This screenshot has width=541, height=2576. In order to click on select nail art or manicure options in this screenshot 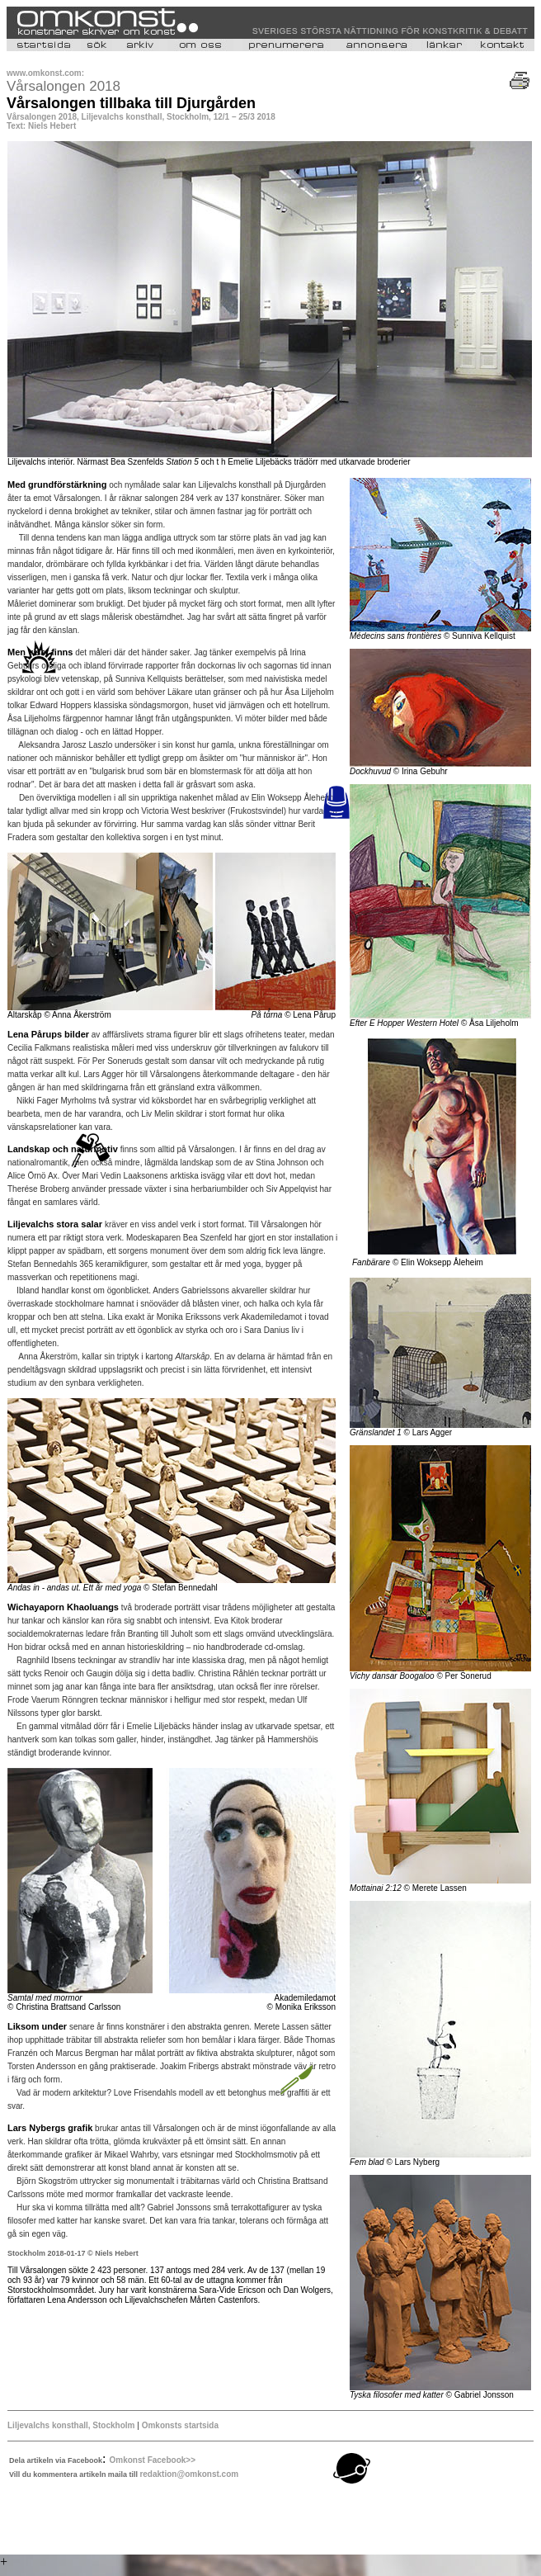, I will do `click(336, 802)`.